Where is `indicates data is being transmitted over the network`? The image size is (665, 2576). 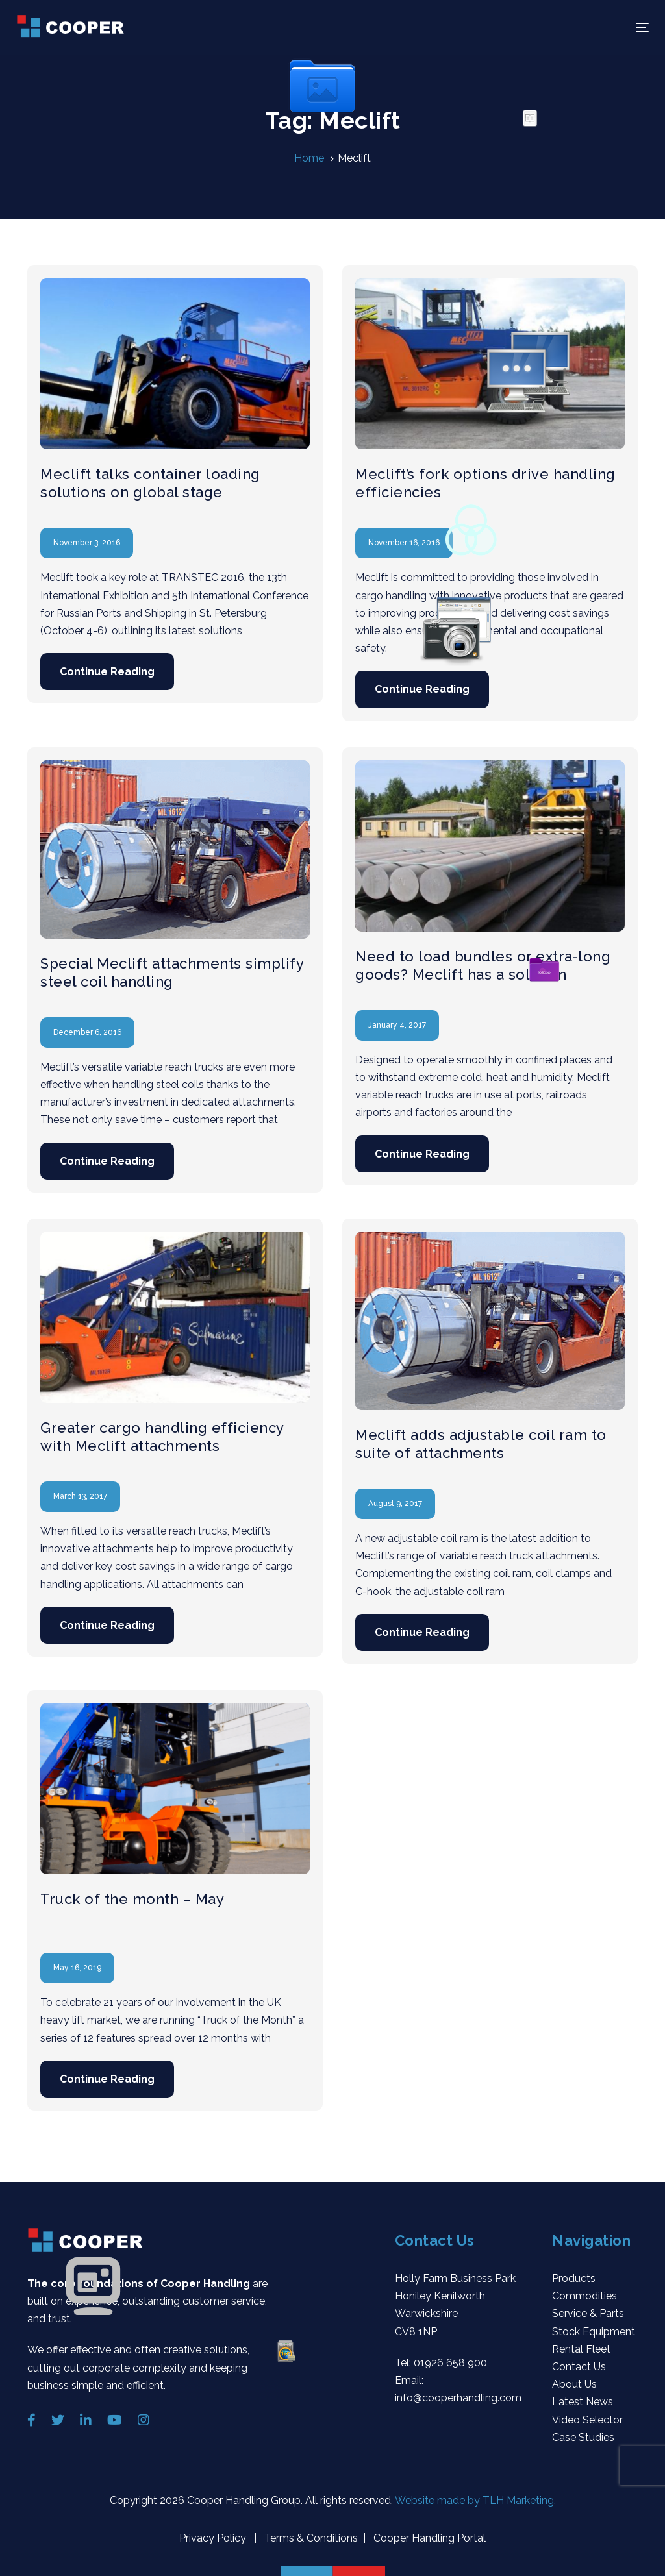
indicates data is being transmitted over the network is located at coordinates (527, 372).